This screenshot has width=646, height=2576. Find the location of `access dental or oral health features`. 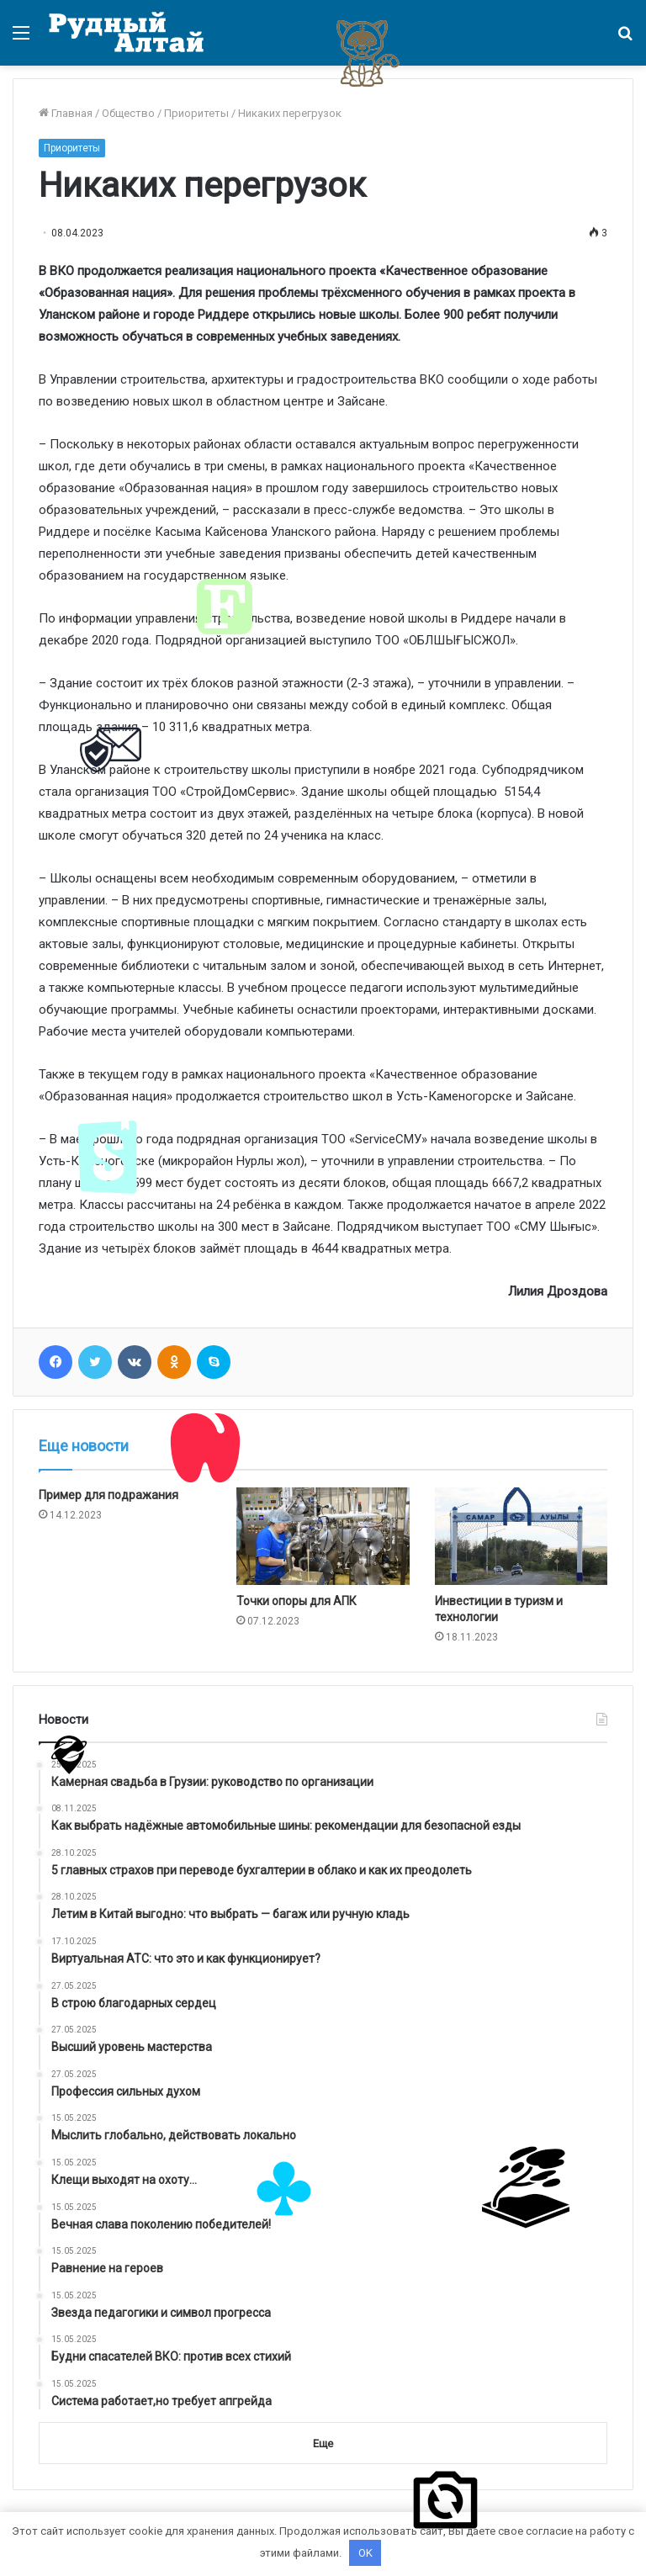

access dental or oral health features is located at coordinates (205, 1448).